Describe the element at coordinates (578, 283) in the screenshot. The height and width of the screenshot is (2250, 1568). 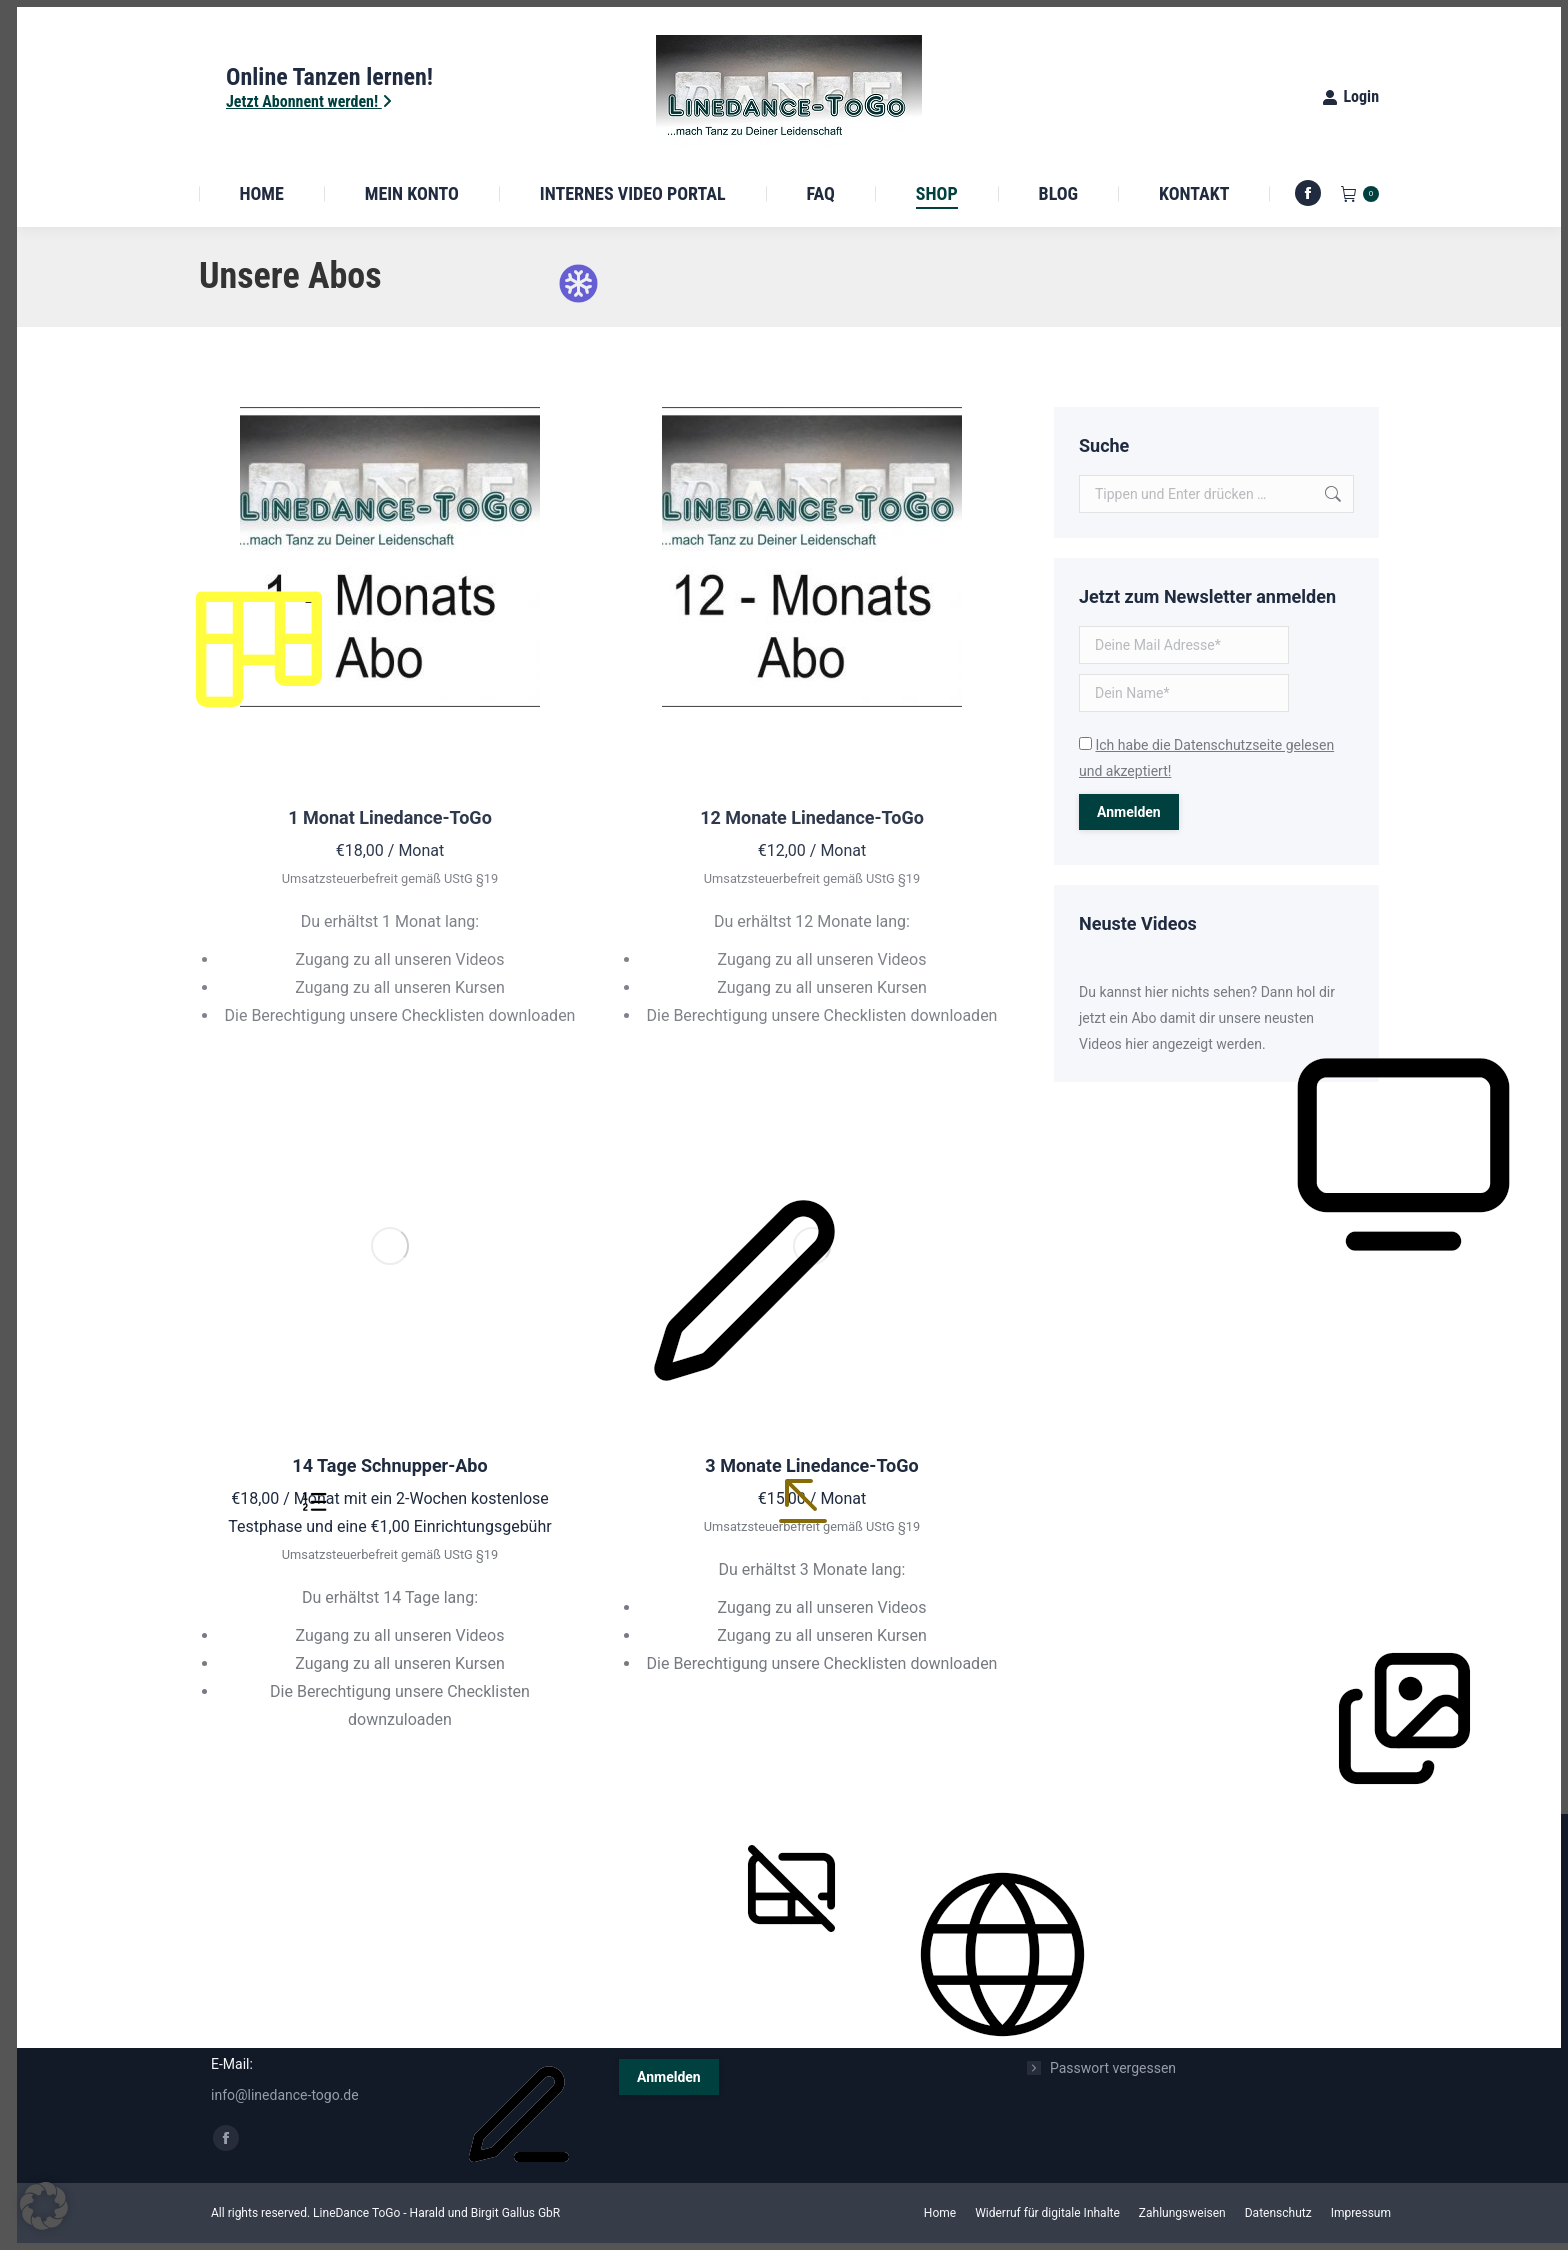
I see `toggle cooling or air conditioning mode` at that location.